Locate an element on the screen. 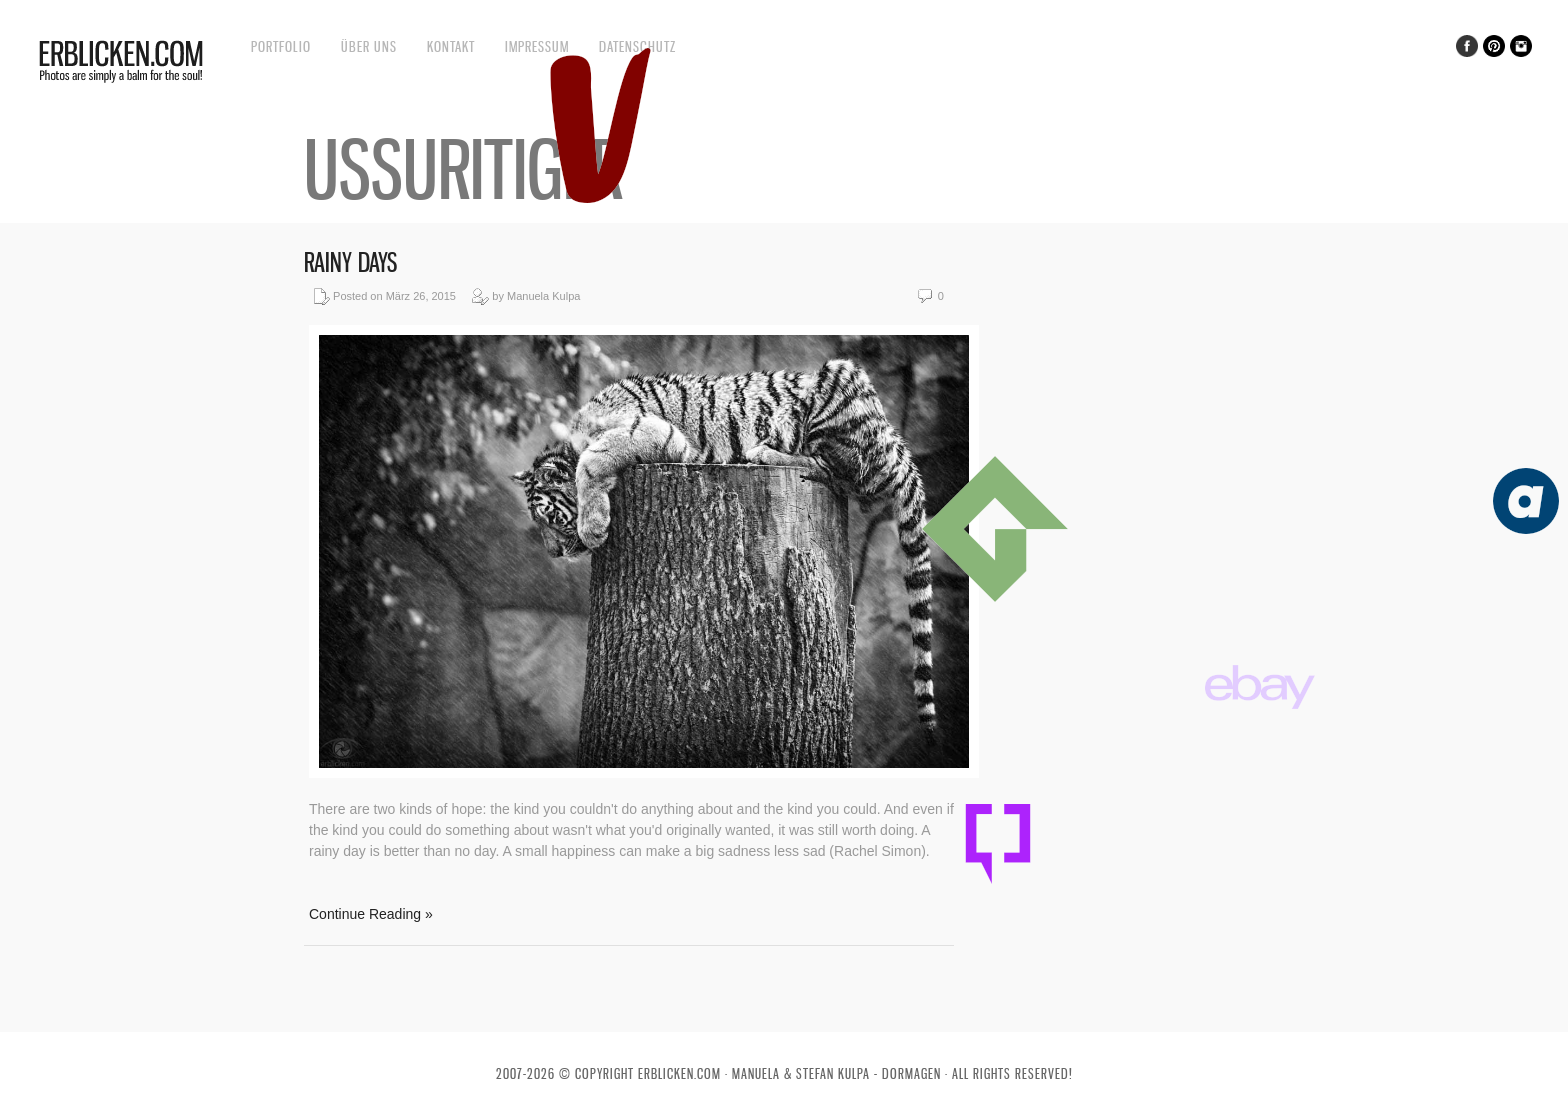 The width and height of the screenshot is (1568, 1094). open the AirAsia app is located at coordinates (1526, 501).